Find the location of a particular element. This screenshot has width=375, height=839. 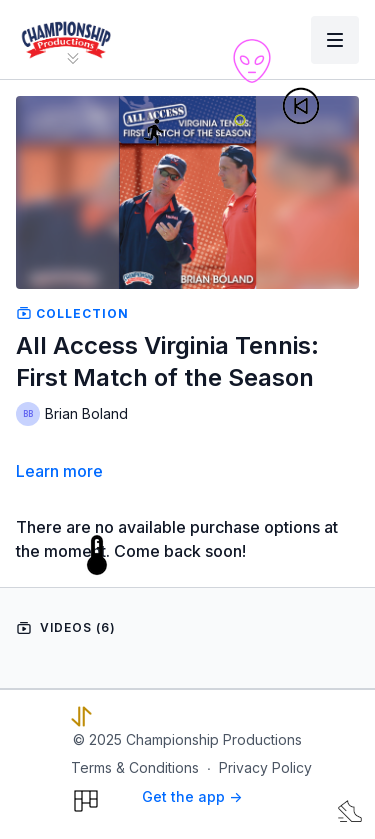

represents an empty or unselected state is located at coordinates (240, 120).